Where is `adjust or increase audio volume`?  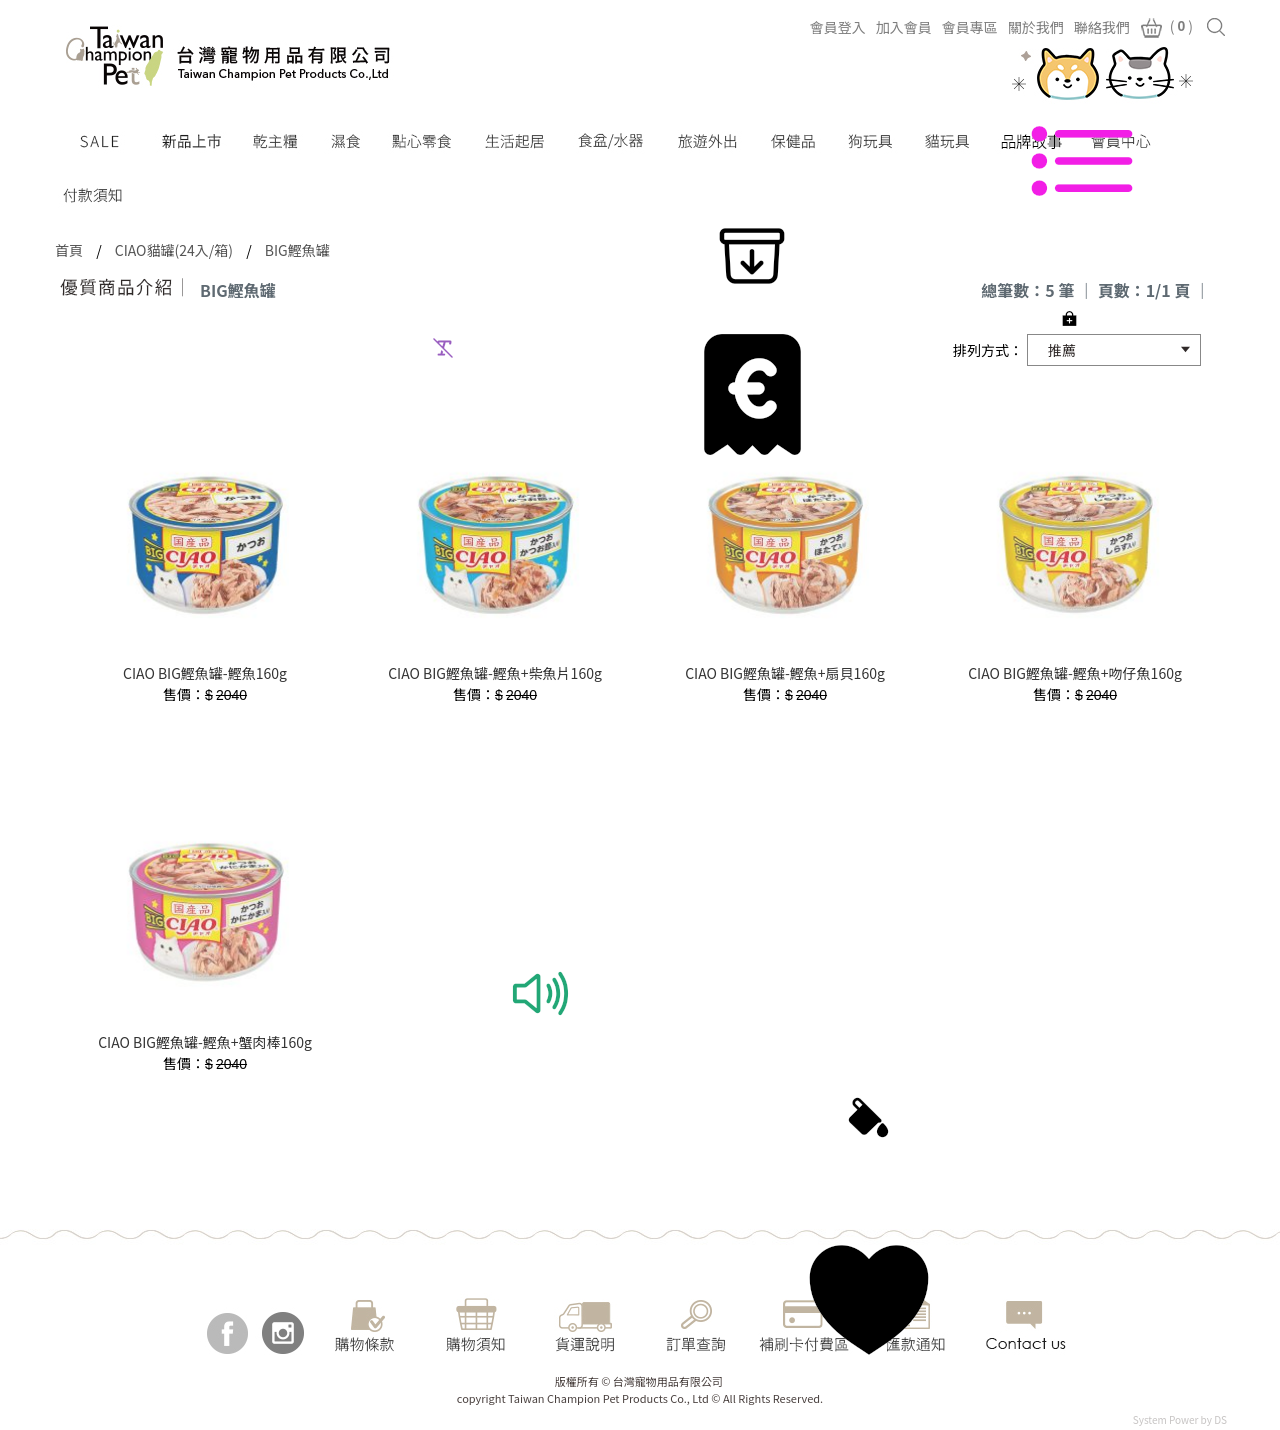 adjust or increase audio volume is located at coordinates (540, 993).